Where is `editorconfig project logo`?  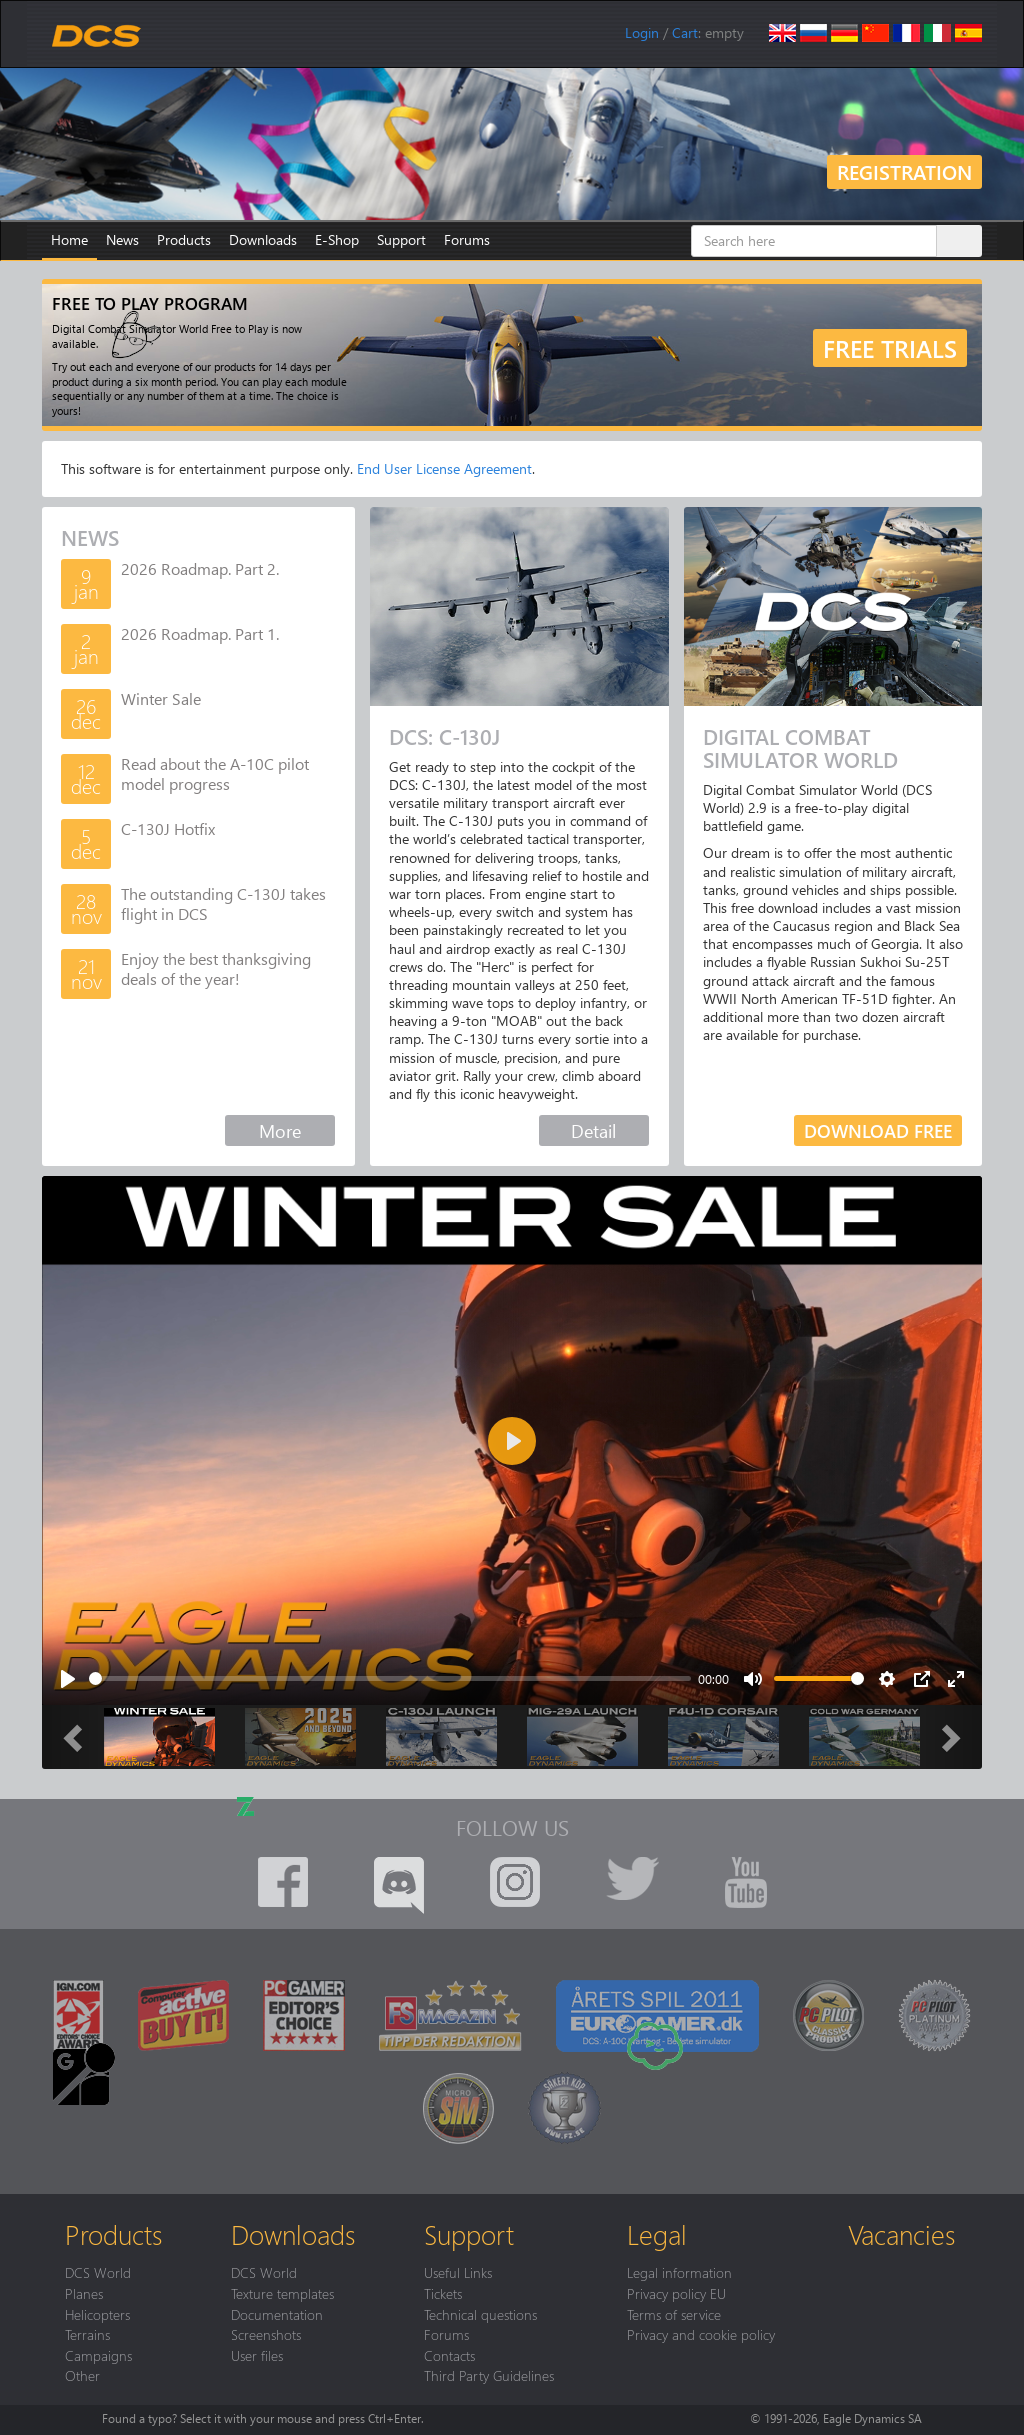
editorconfig project logo is located at coordinates (136, 334).